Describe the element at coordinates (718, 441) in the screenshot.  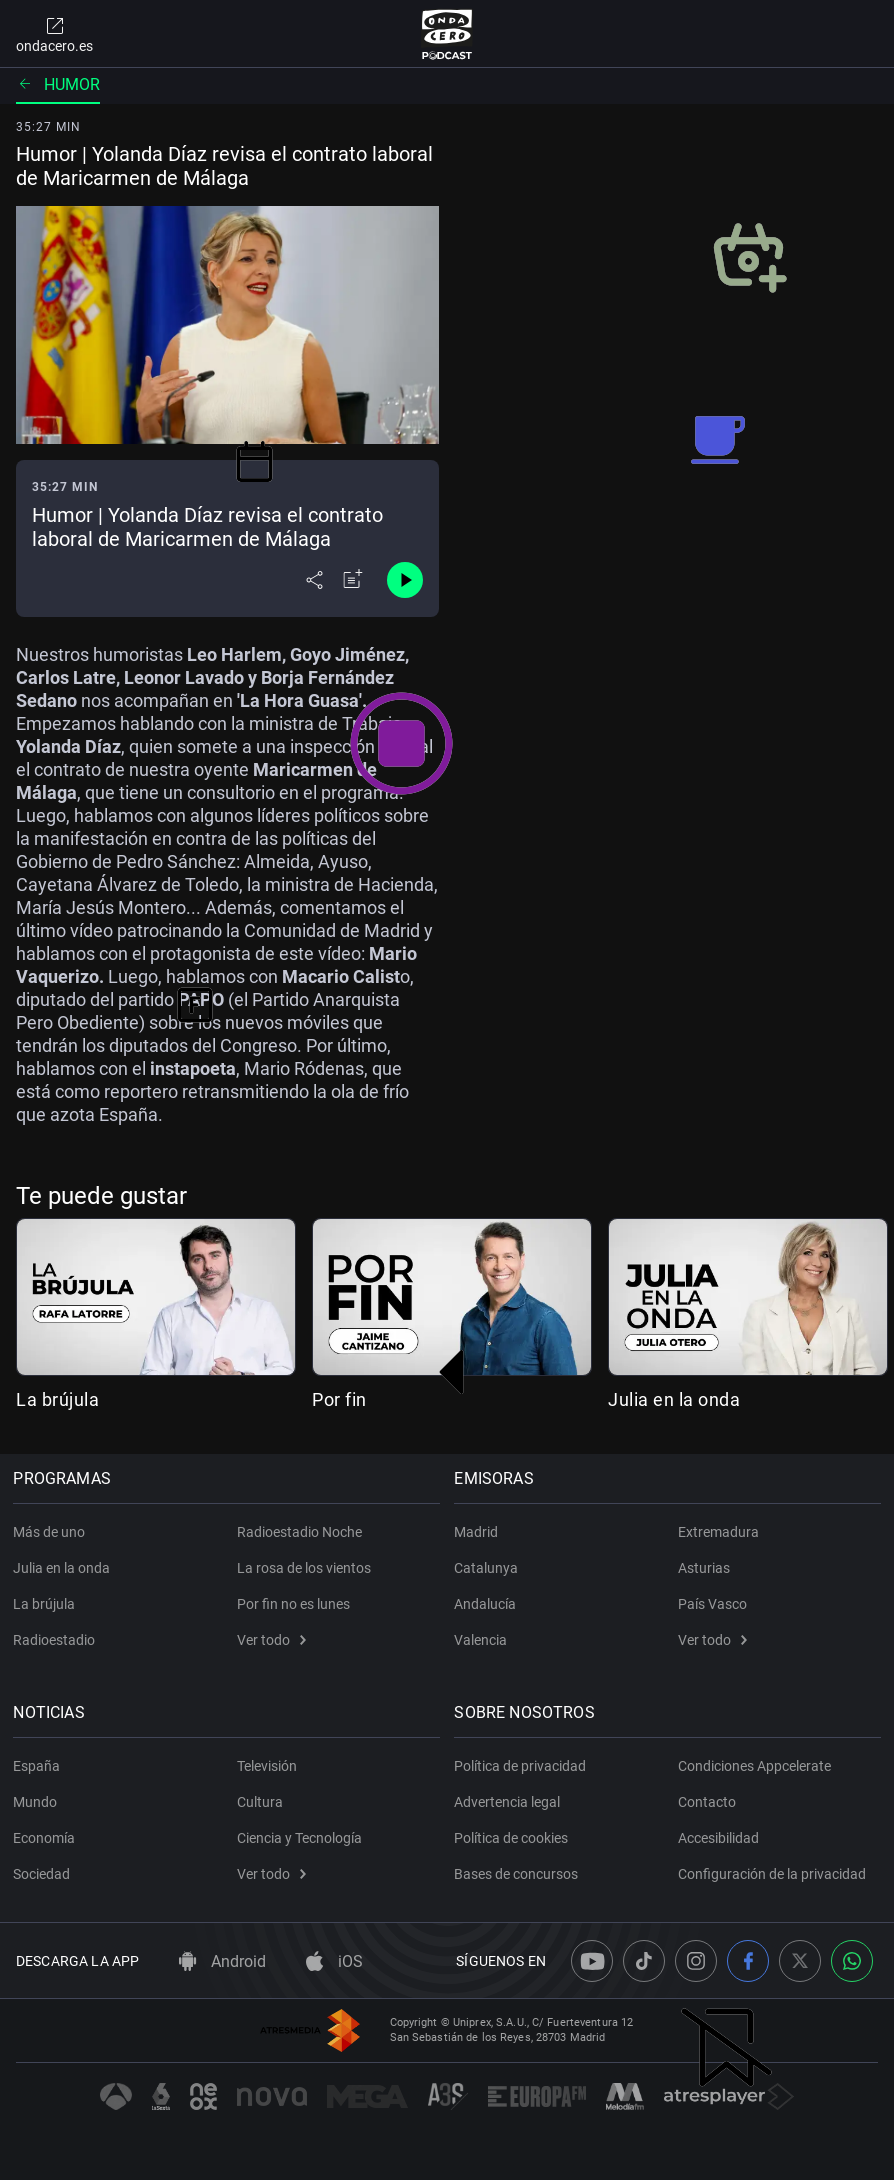
I see `find nearby coffee shops or cafes` at that location.